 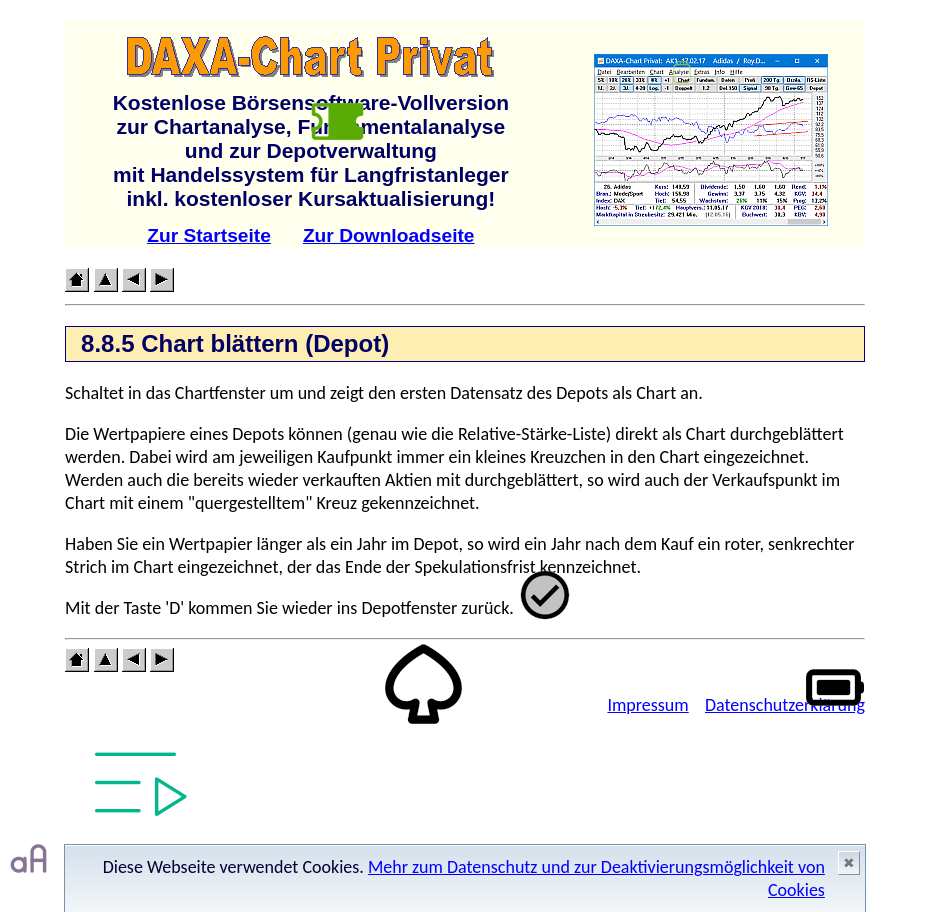 What do you see at coordinates (682, 72) in the screenshot?
I see `store or organize items in a container` at bounding box center [682, 72].